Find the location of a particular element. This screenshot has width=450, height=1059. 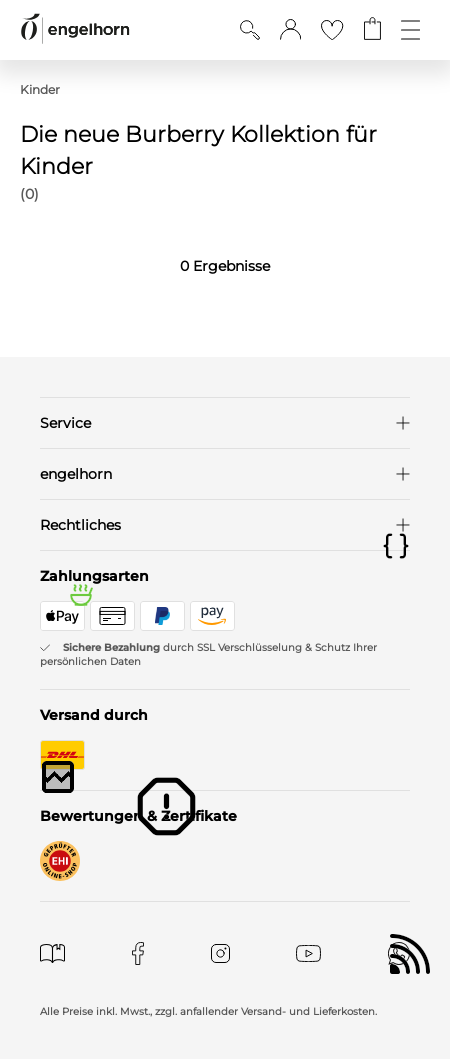

view or edit JSON data is located at coordinates (396, 546).